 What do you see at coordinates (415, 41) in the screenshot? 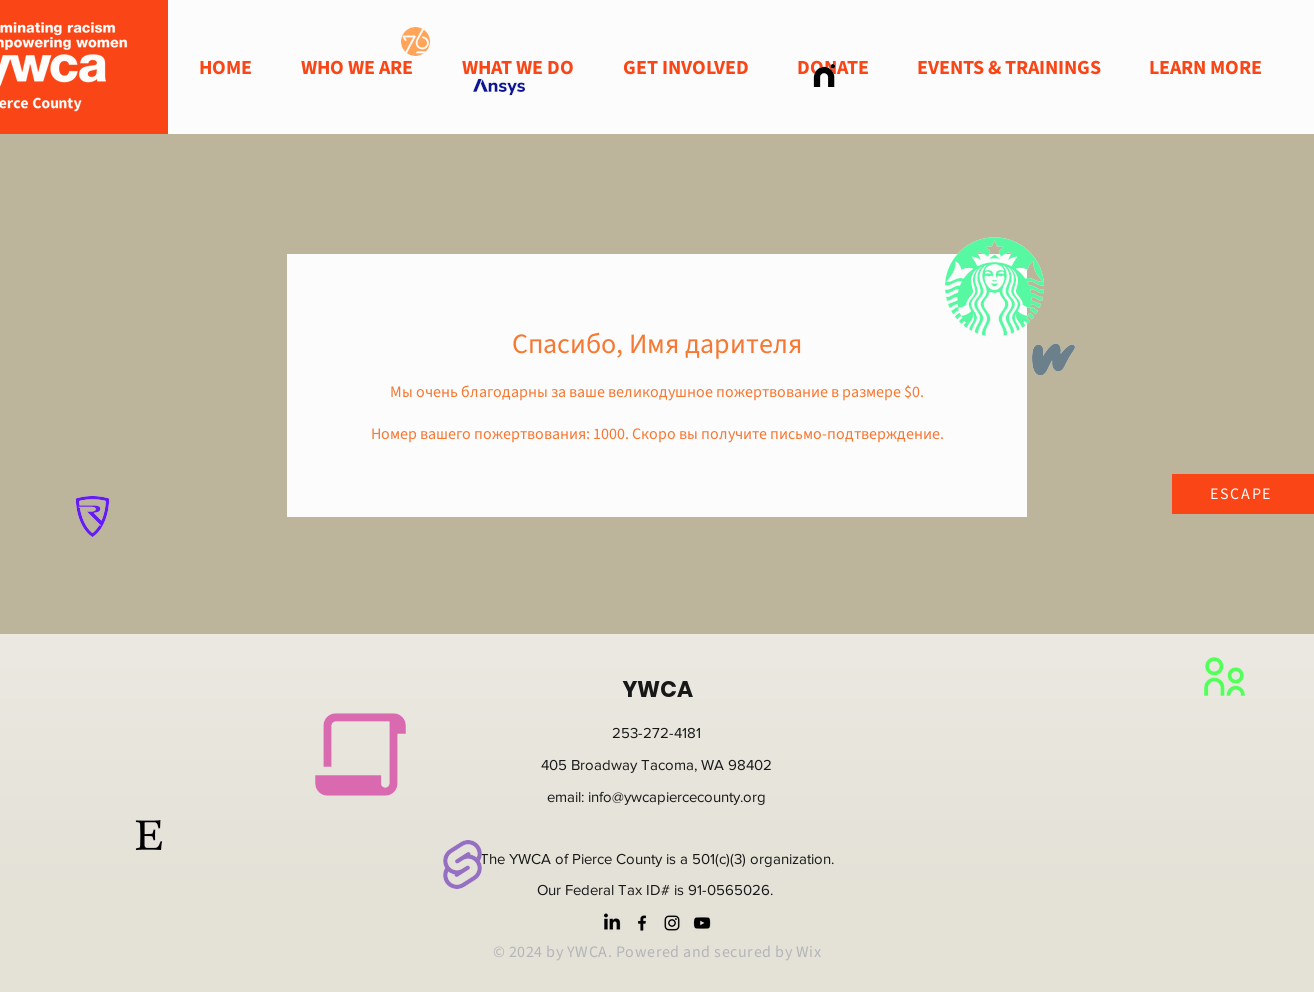
I see `visit system76 website or support` at bounding box center [415, 41].